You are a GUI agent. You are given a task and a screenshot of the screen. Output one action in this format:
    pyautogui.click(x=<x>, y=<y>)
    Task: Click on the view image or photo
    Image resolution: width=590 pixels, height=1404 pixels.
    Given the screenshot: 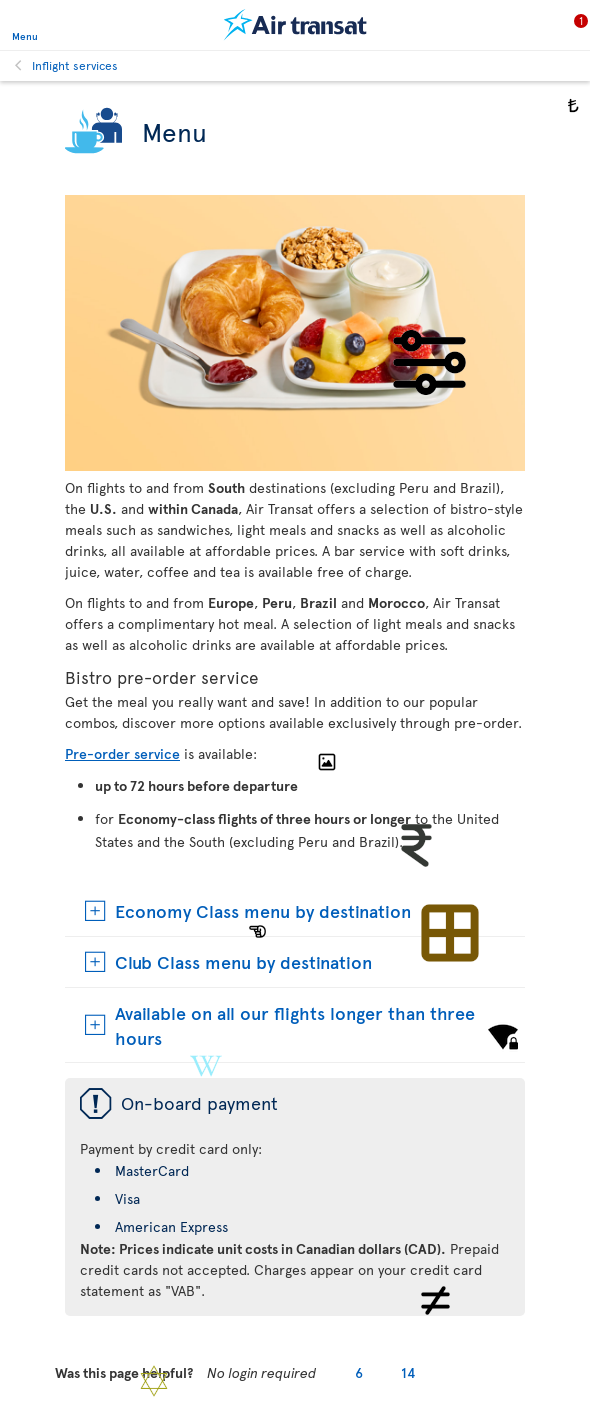 What is the action you would take?
    pyautogui.click(x=327, y=762)
    